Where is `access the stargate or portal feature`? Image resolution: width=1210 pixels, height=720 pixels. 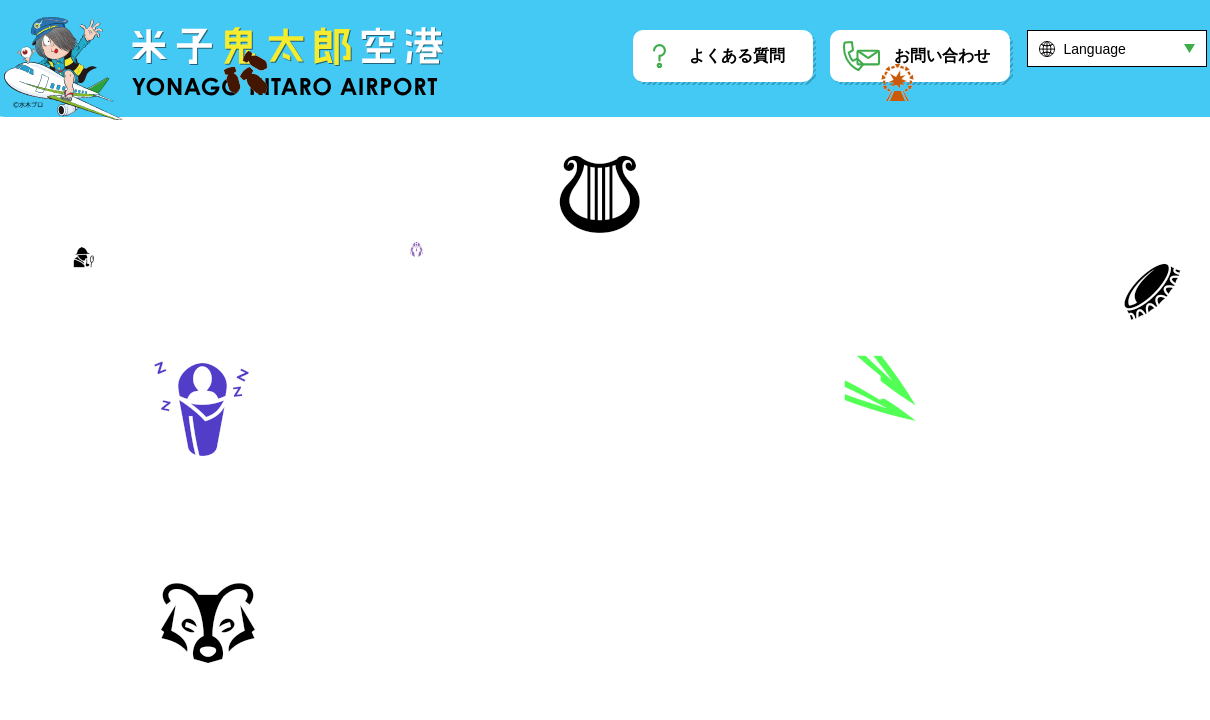 access the stargate or portal feature is located at coordinates (897, 82).